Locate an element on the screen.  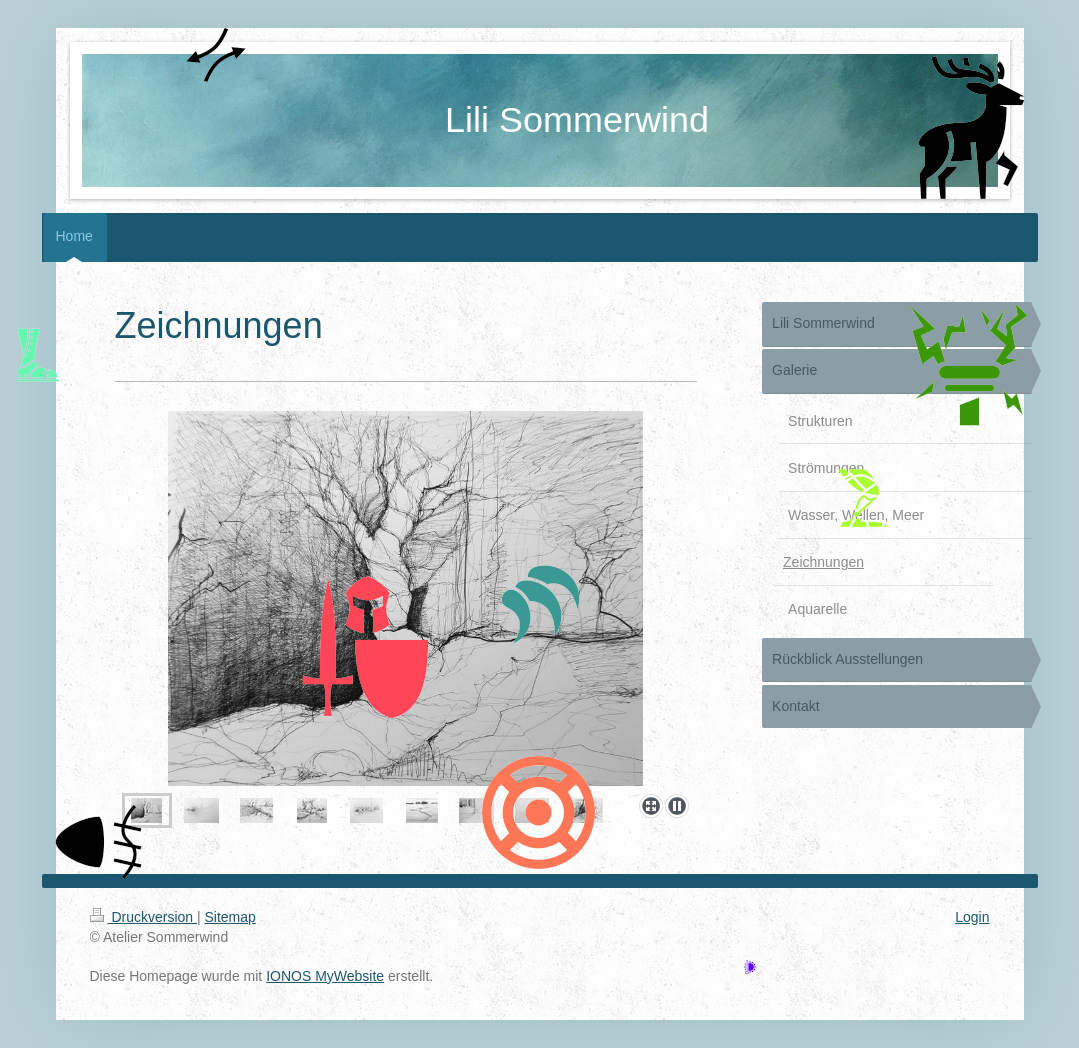
target or focus indicator is located at coordinates (538, 812).